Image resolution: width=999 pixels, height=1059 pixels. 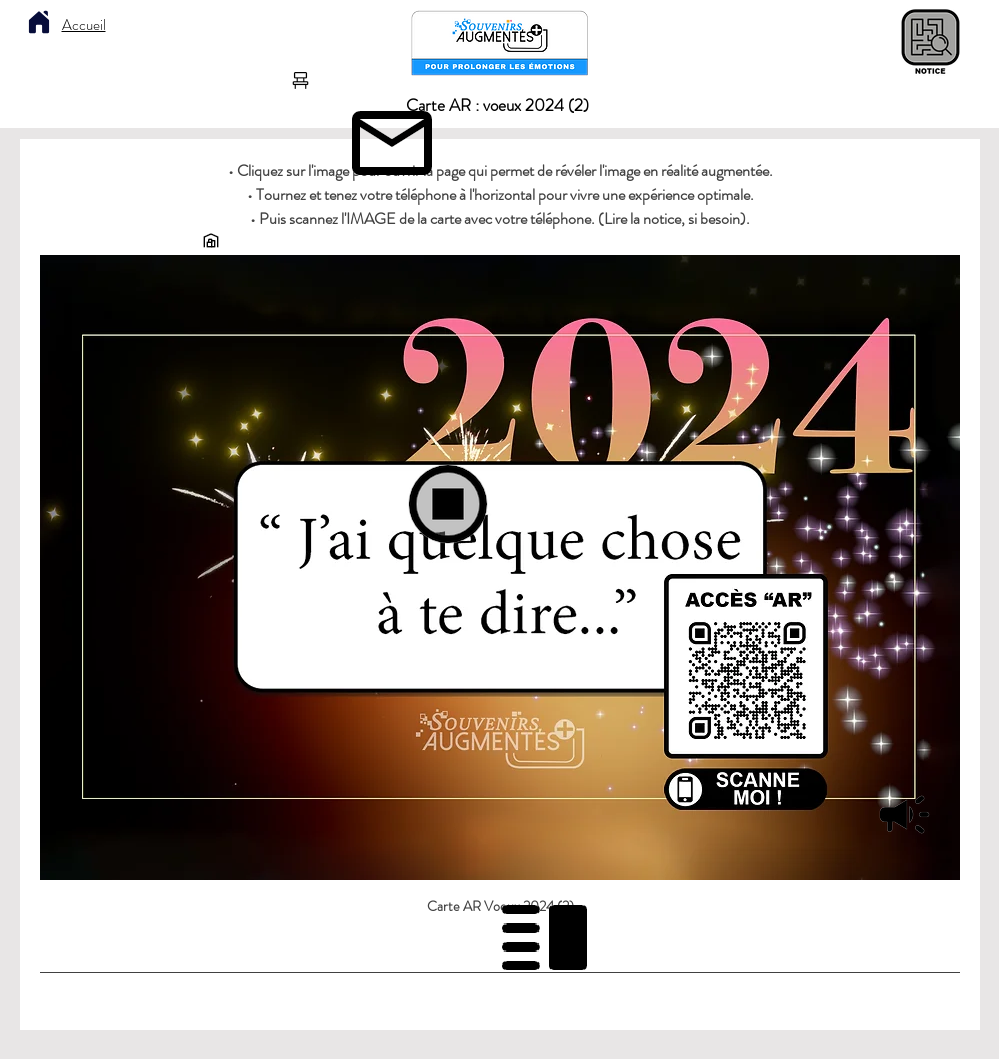 What do you see at coordinates (544, 937) in the screenshot?
I see `toggle vertical split view layout` at bounding box center [544, 937].